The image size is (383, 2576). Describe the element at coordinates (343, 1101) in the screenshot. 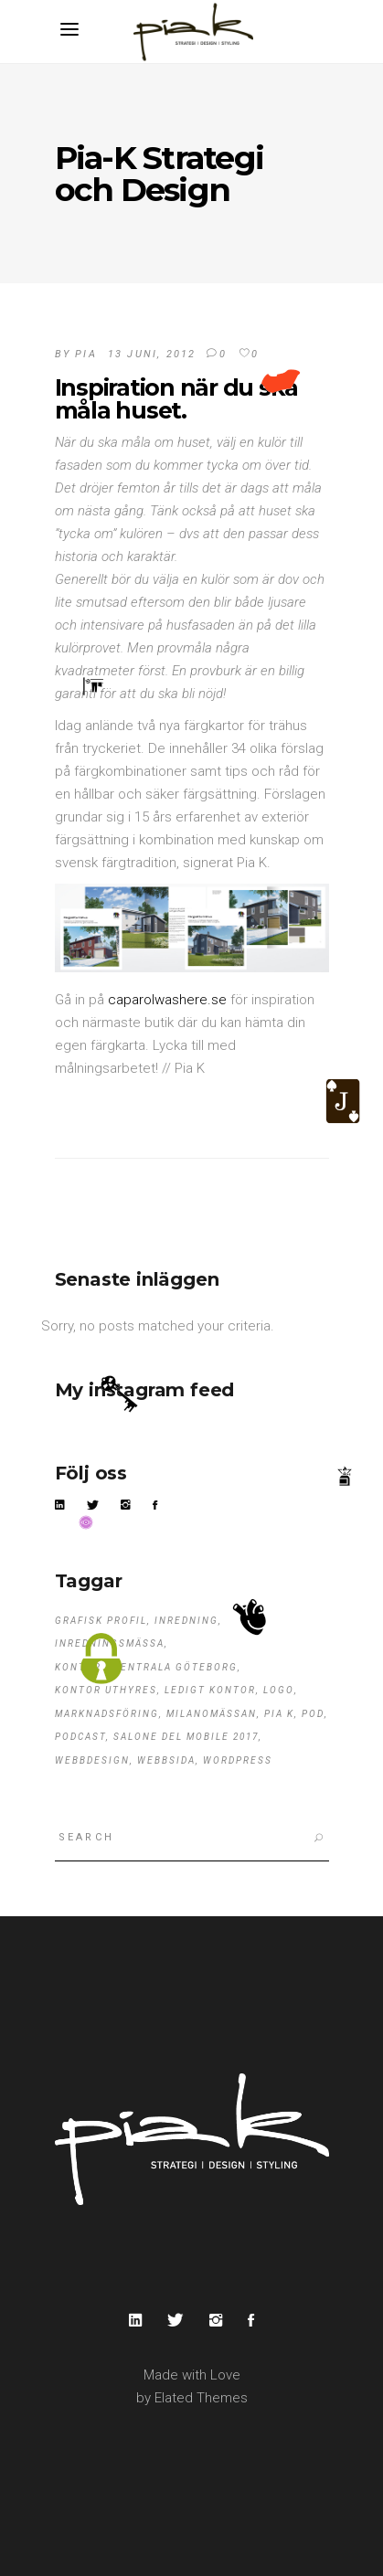

I see `jack of spades playing card` at that location.